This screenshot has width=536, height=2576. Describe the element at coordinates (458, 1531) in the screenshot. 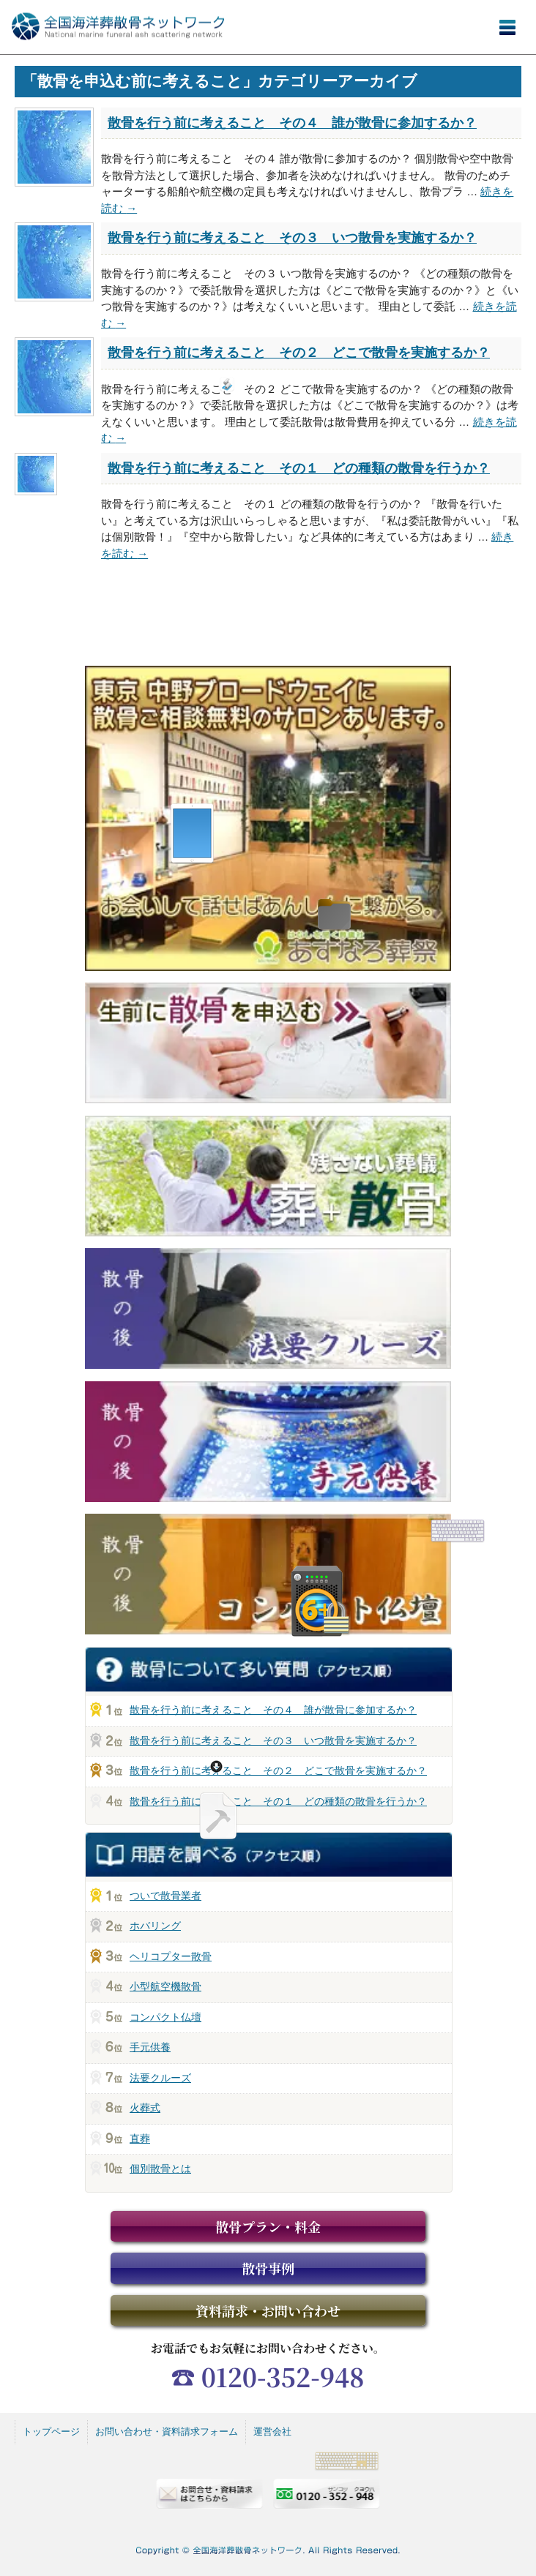

I see `connect a bluetooth keyboard` at that location.